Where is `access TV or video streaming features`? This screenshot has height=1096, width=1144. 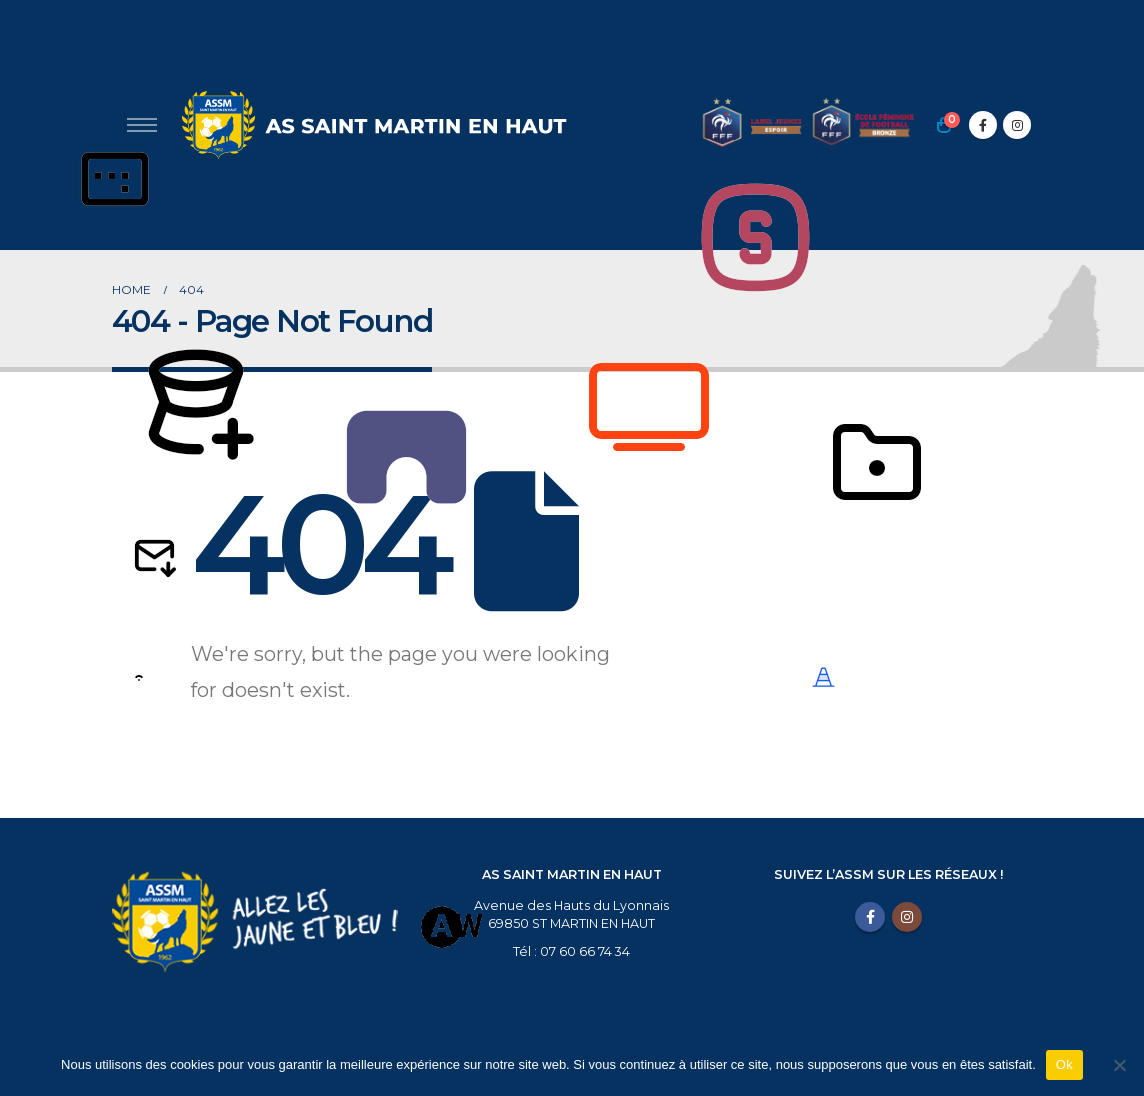
access TV or video streaming features is located at coordinates (649, 407).